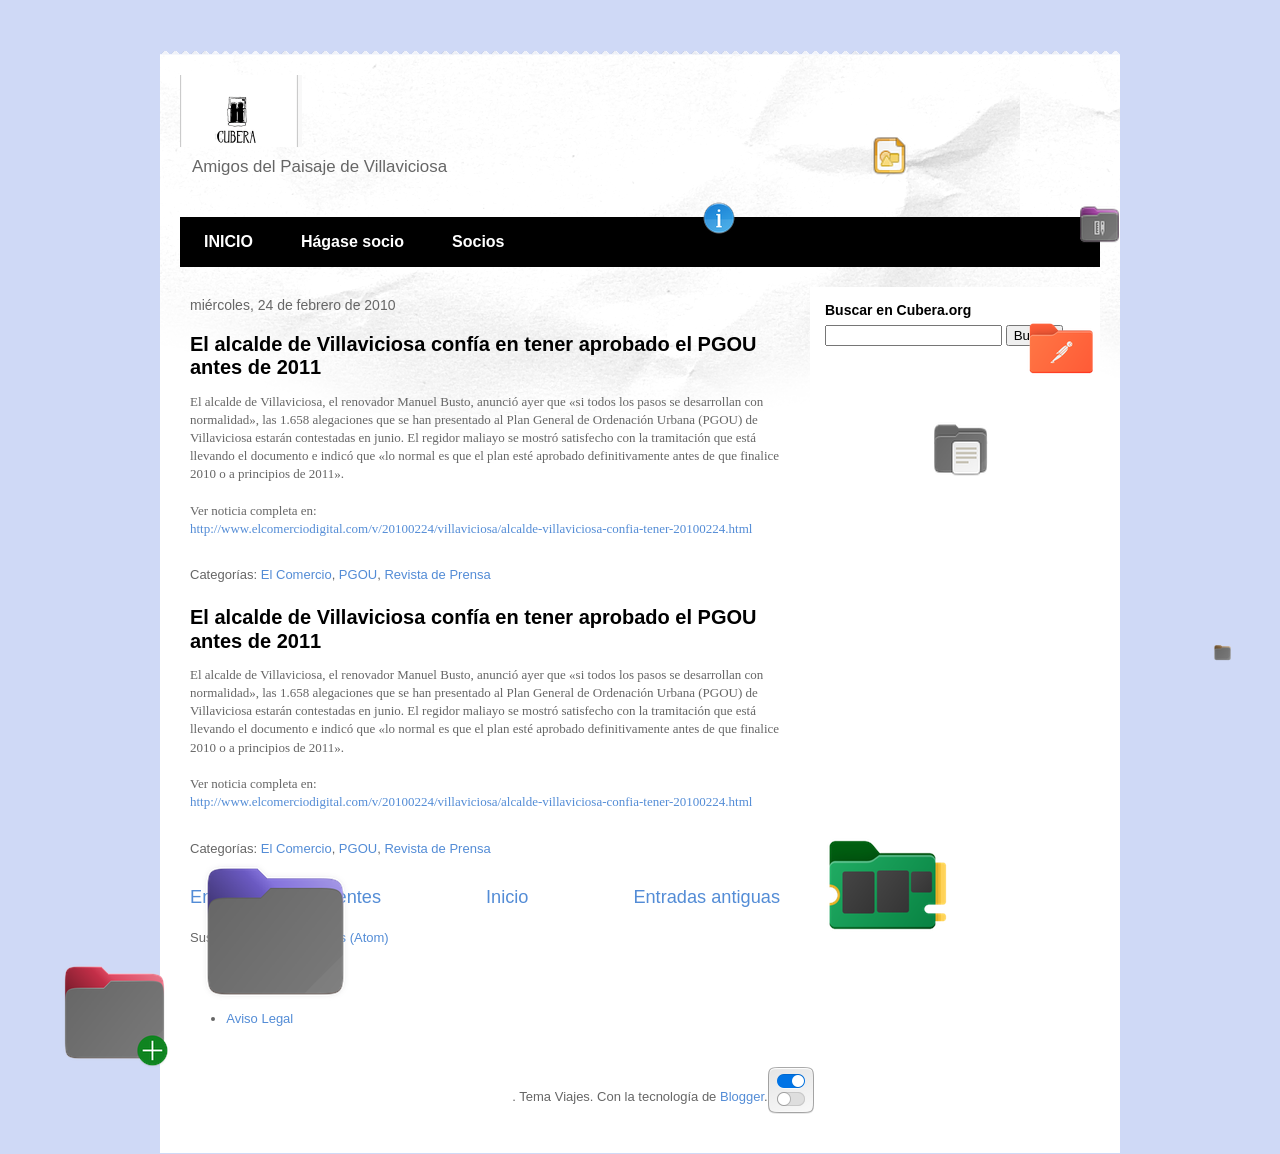  I want to click on folder containing Postman API development files, so click(1061, 350).